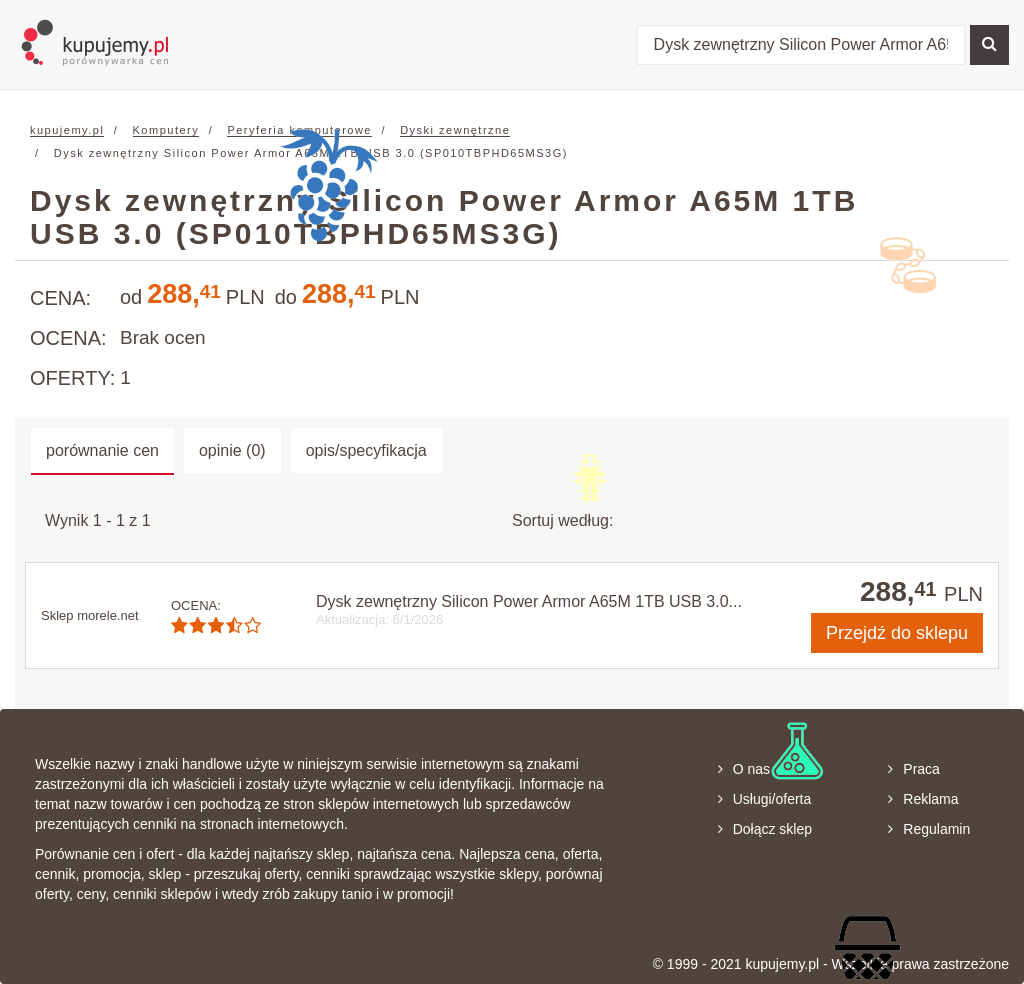 This screenshot has height=984, width=1024. What do you see at coordinates (590, 478) in the screenshot?
I see `equip spiked armor to your character` at bounding box center [590, 478].